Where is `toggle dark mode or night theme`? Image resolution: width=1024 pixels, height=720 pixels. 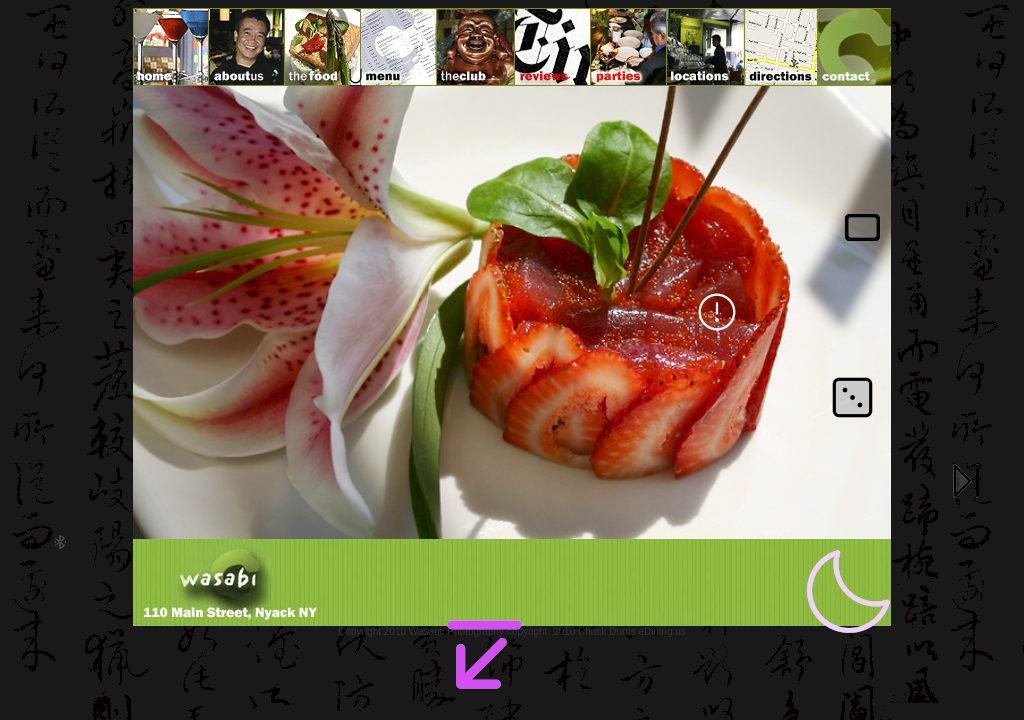 toggle dark mode or night theme is located at coordinates (846, 594).